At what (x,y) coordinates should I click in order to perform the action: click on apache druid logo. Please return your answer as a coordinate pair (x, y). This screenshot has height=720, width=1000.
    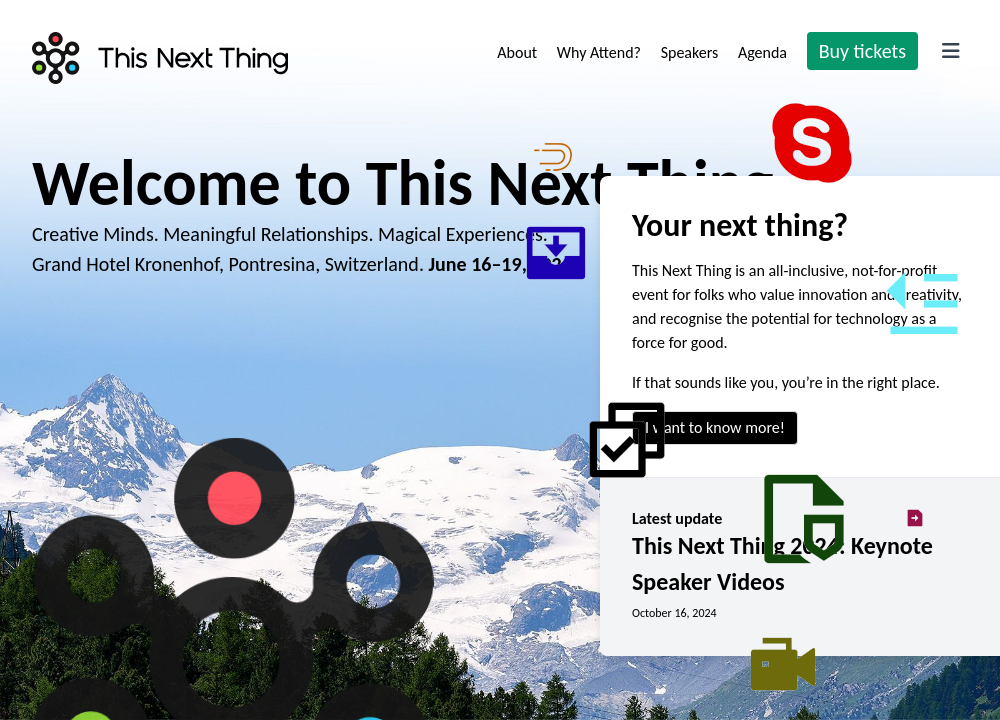
    Looking at the image, I should click on (553, 157).